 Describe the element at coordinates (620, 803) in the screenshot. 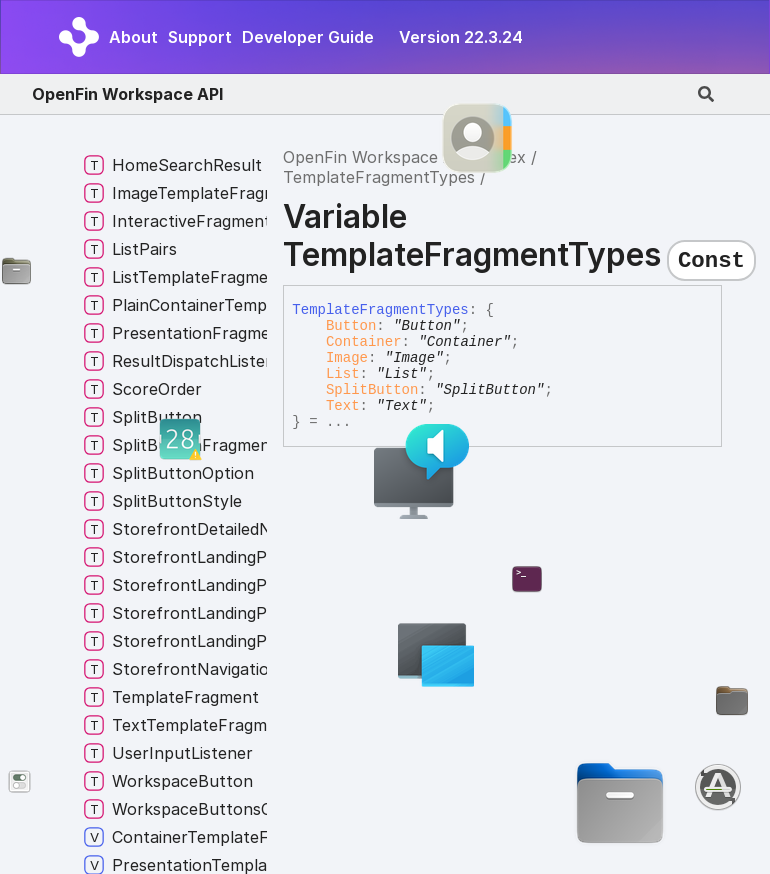

I see `open the file manager application` at that location.